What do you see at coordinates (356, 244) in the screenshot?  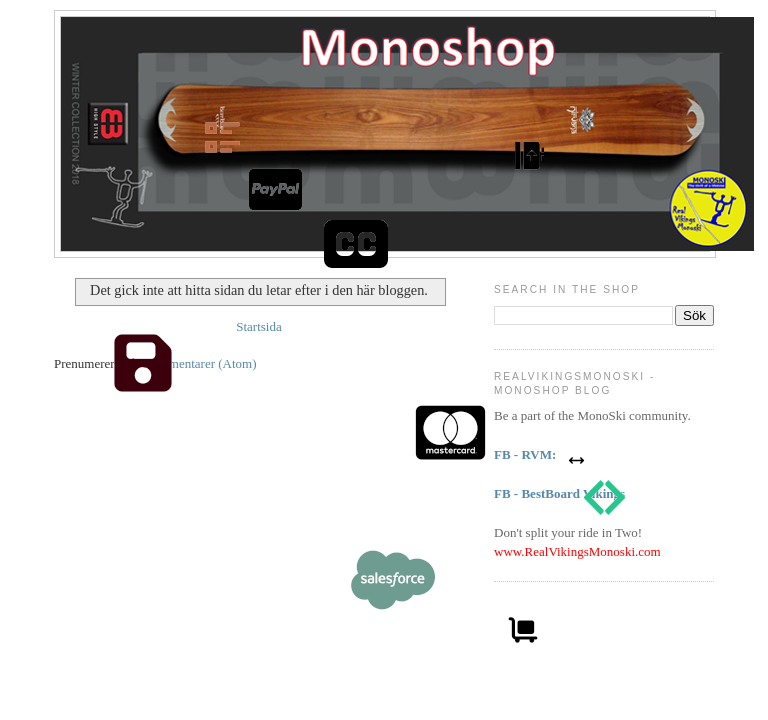 I see `enable closed captions for video content` at bounding box center [356, 244].